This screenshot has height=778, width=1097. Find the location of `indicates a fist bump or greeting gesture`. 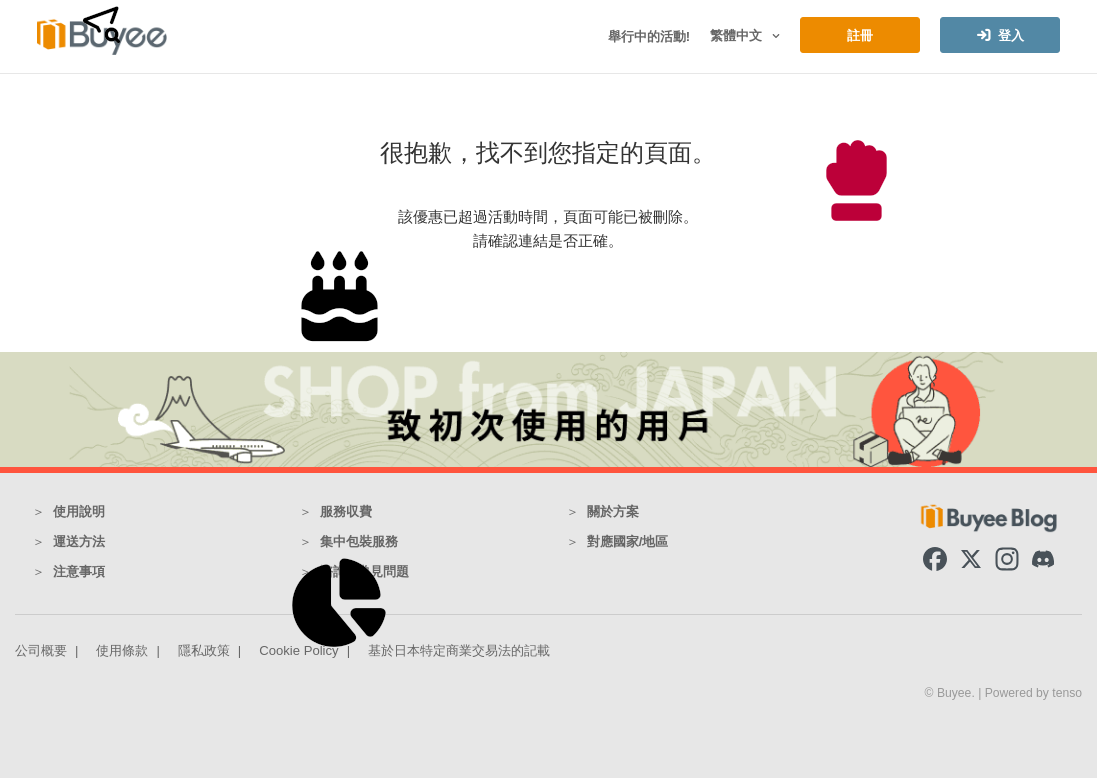

indicates a fist bump or greeting gesture is located at coordinates (856, 180).